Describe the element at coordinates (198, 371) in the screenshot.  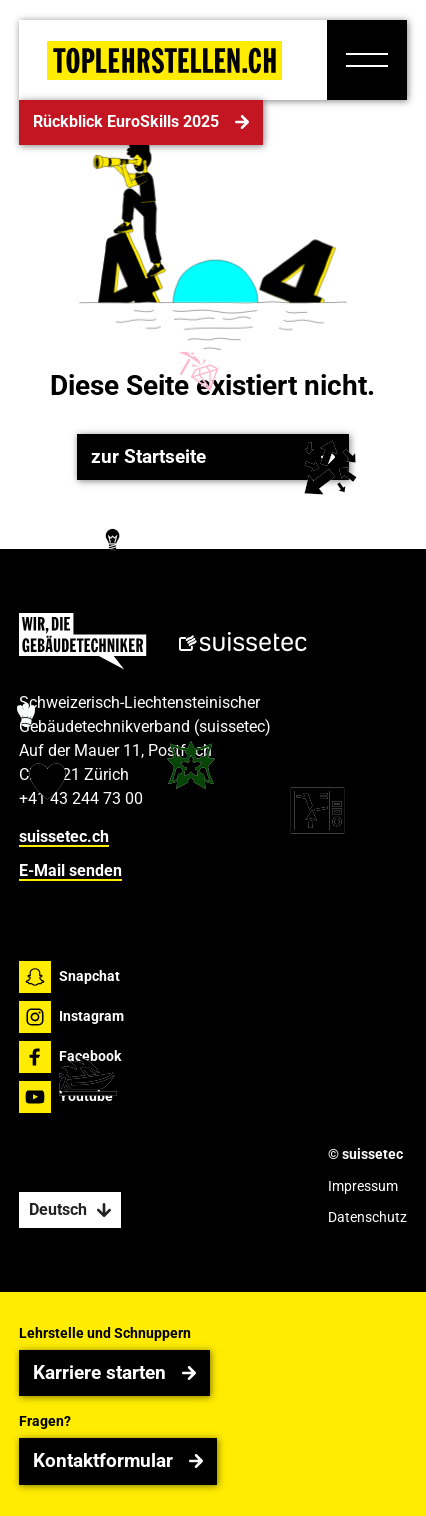
I see `indicates hard difficulty or challenge level` at that location.